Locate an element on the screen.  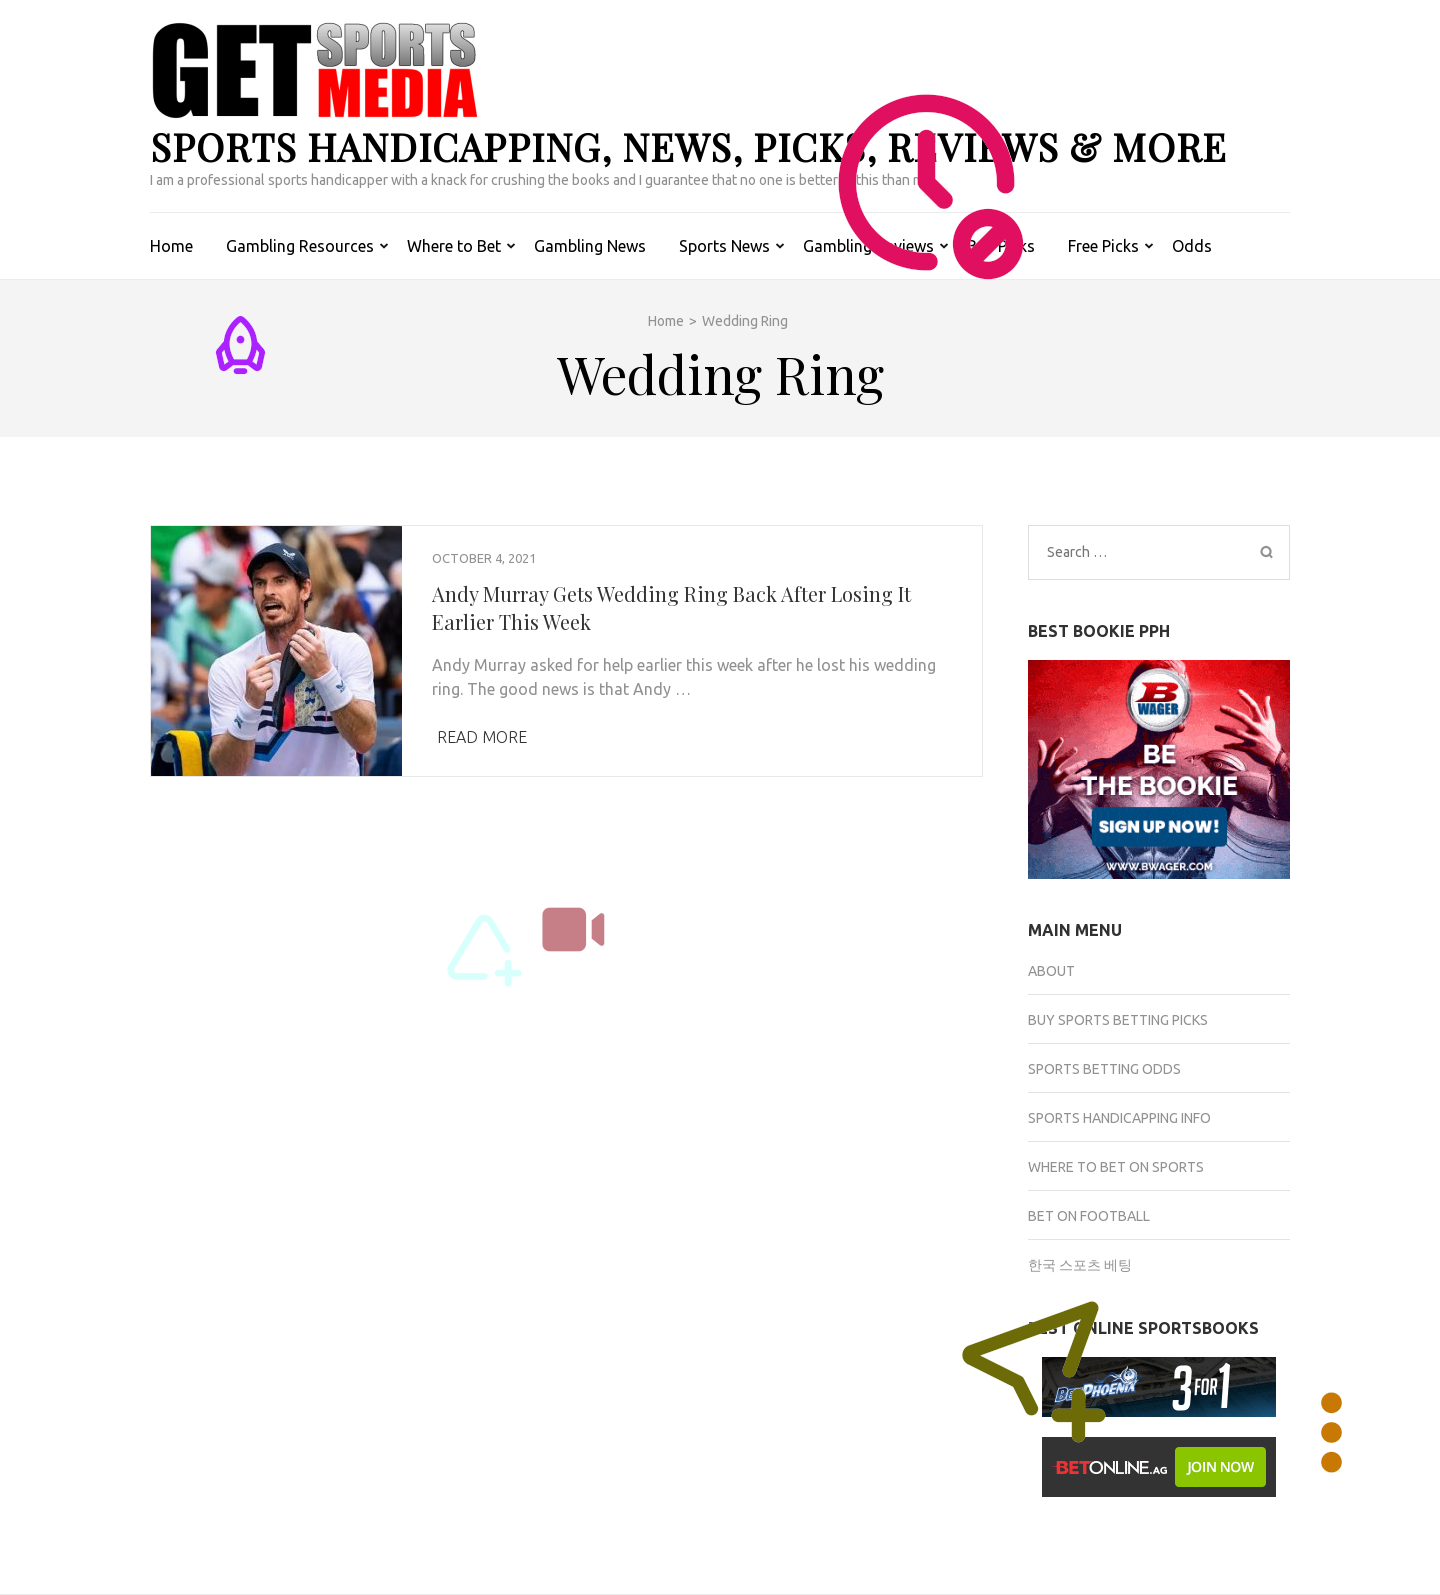
add a new warning or alert is located at coordinates (484, 949).